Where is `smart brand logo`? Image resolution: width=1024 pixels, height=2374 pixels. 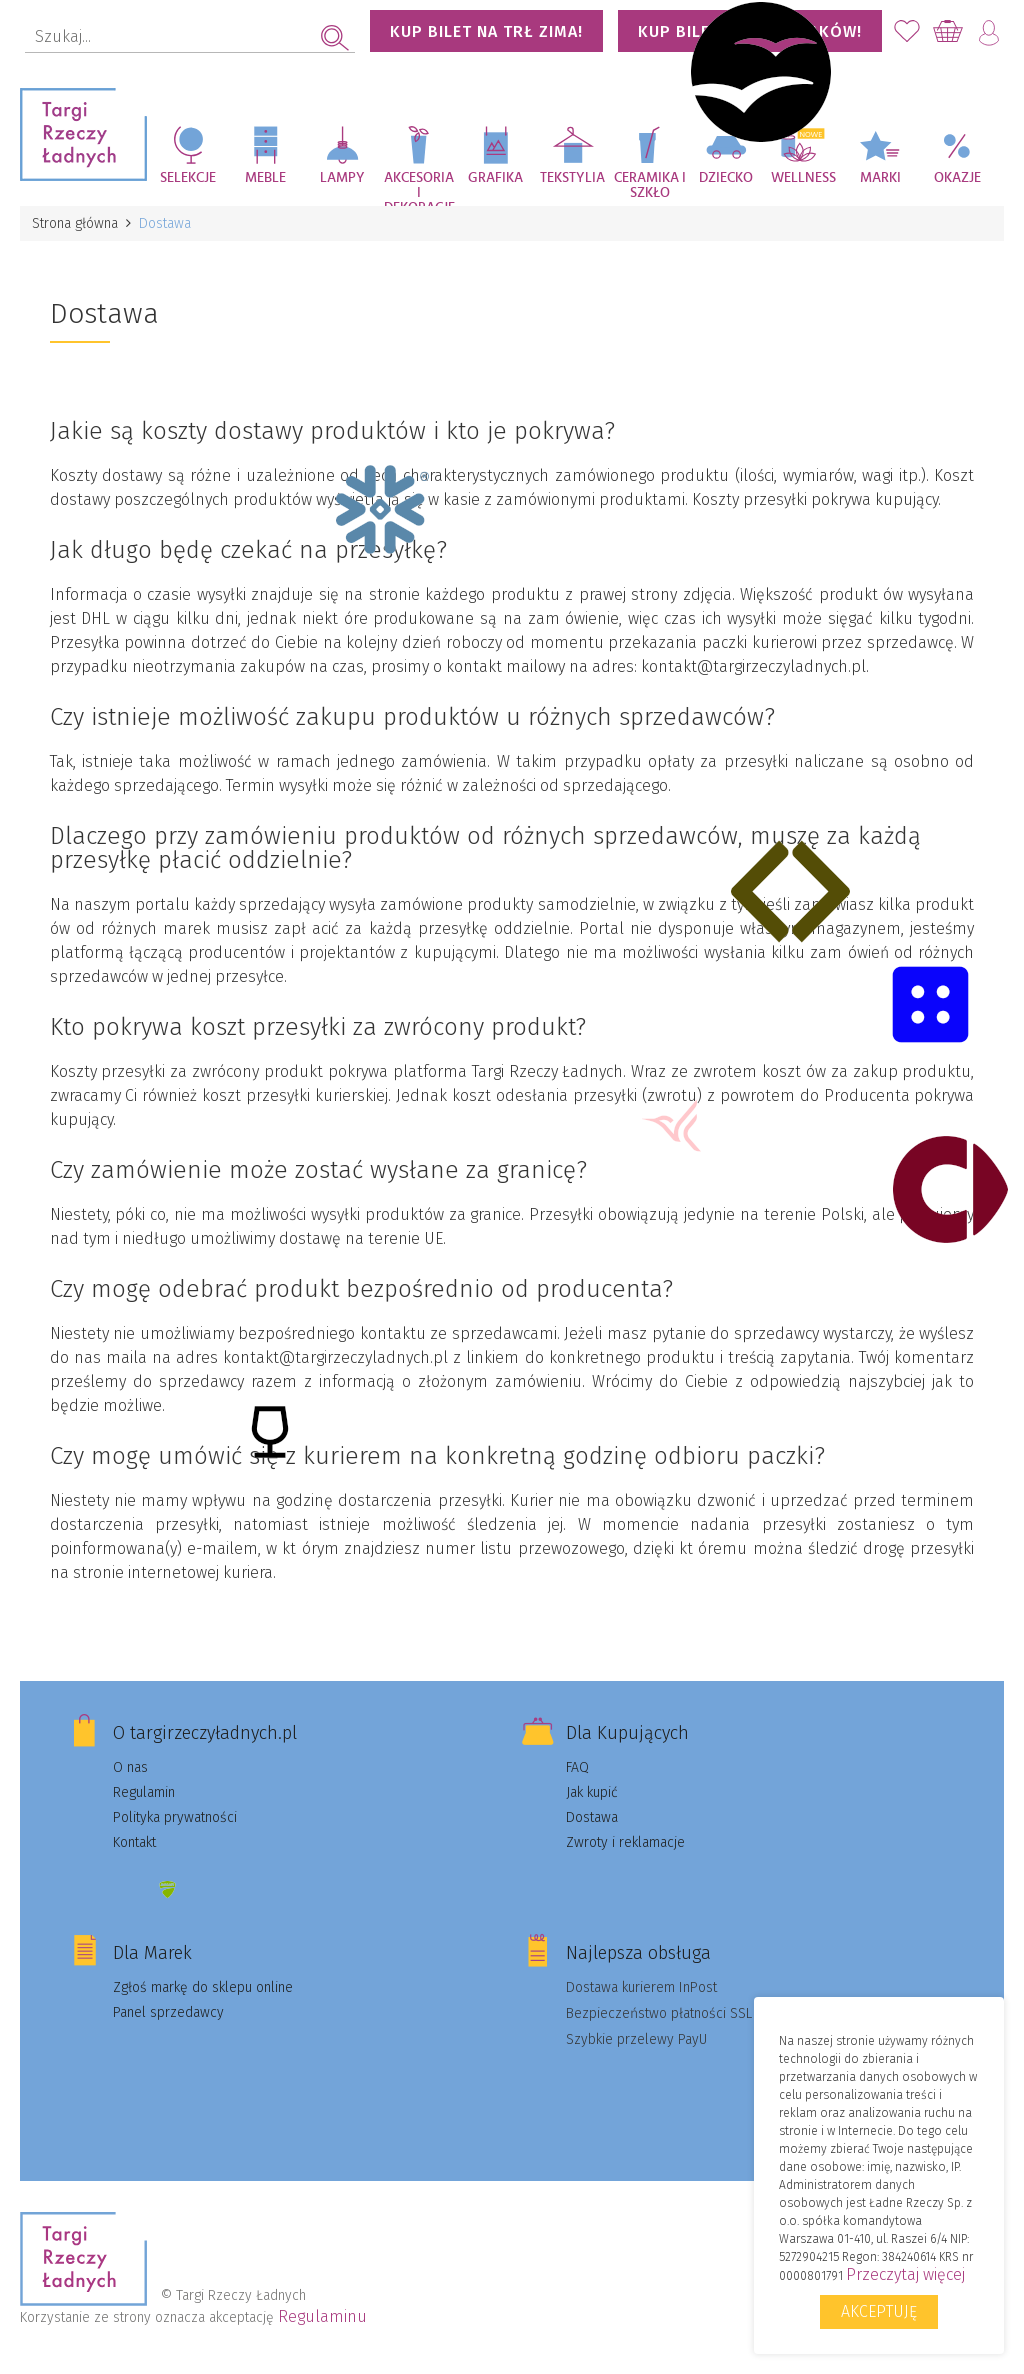 smart brand logo is located at coordinates (950, 1189).